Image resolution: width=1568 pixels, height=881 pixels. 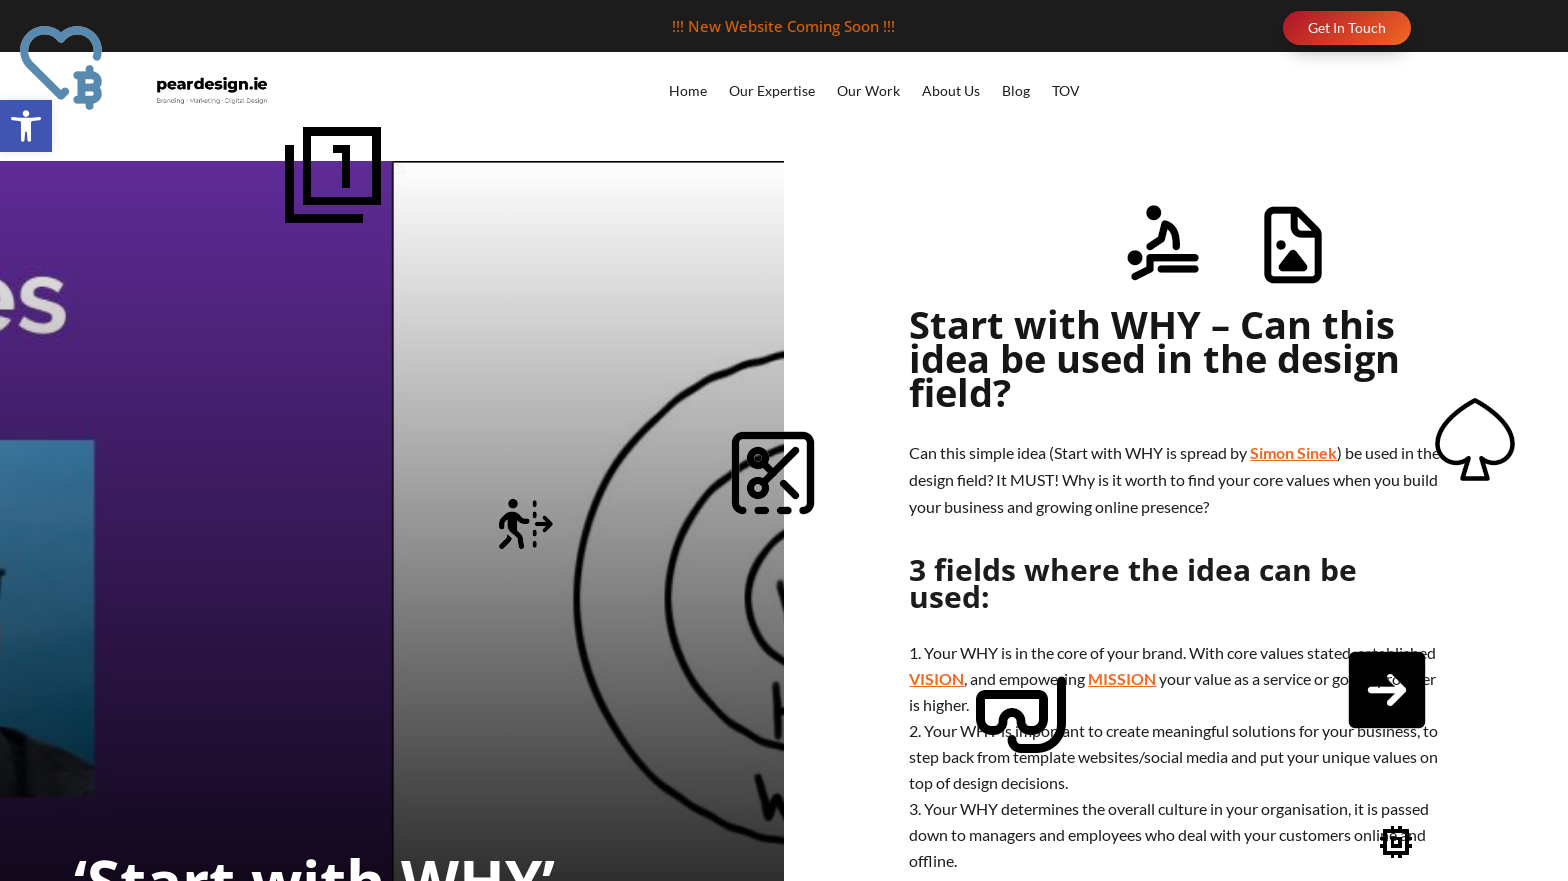 What do you see at coordinates (527, 524) in the screenshot?
I see `exit or leave current area` at bounding box center [527, 524].